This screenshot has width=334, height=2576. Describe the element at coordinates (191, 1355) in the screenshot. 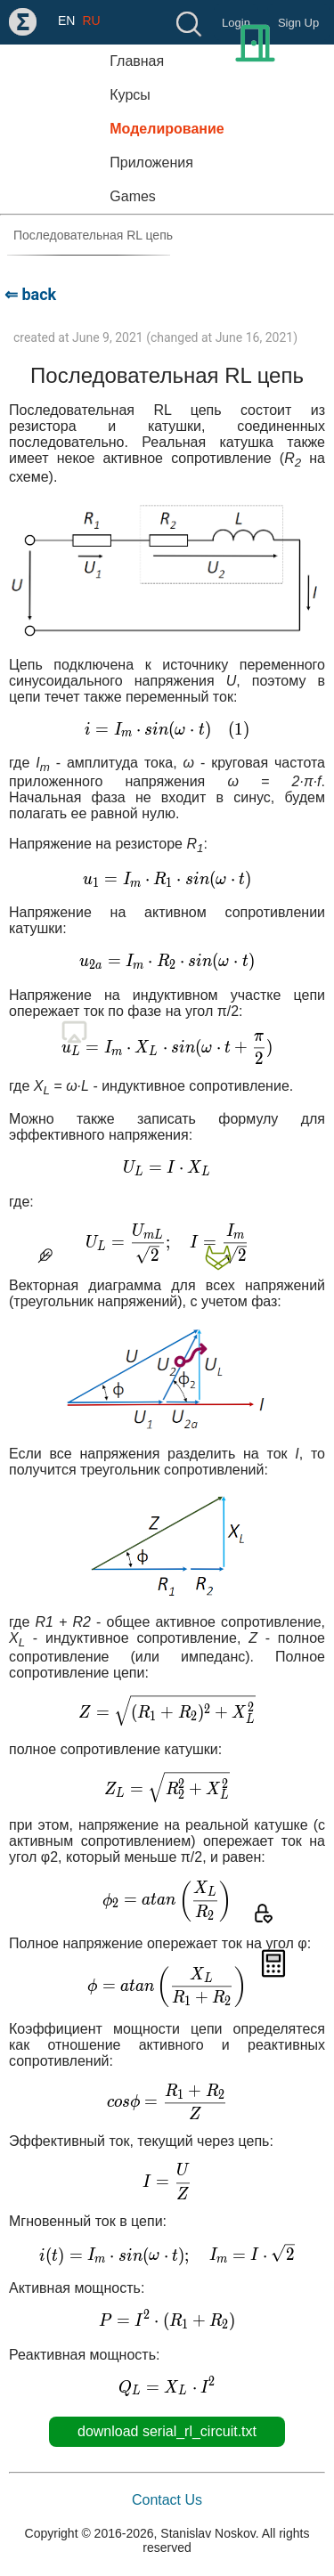

I see `navigate to the next step in a workflow` at that location.